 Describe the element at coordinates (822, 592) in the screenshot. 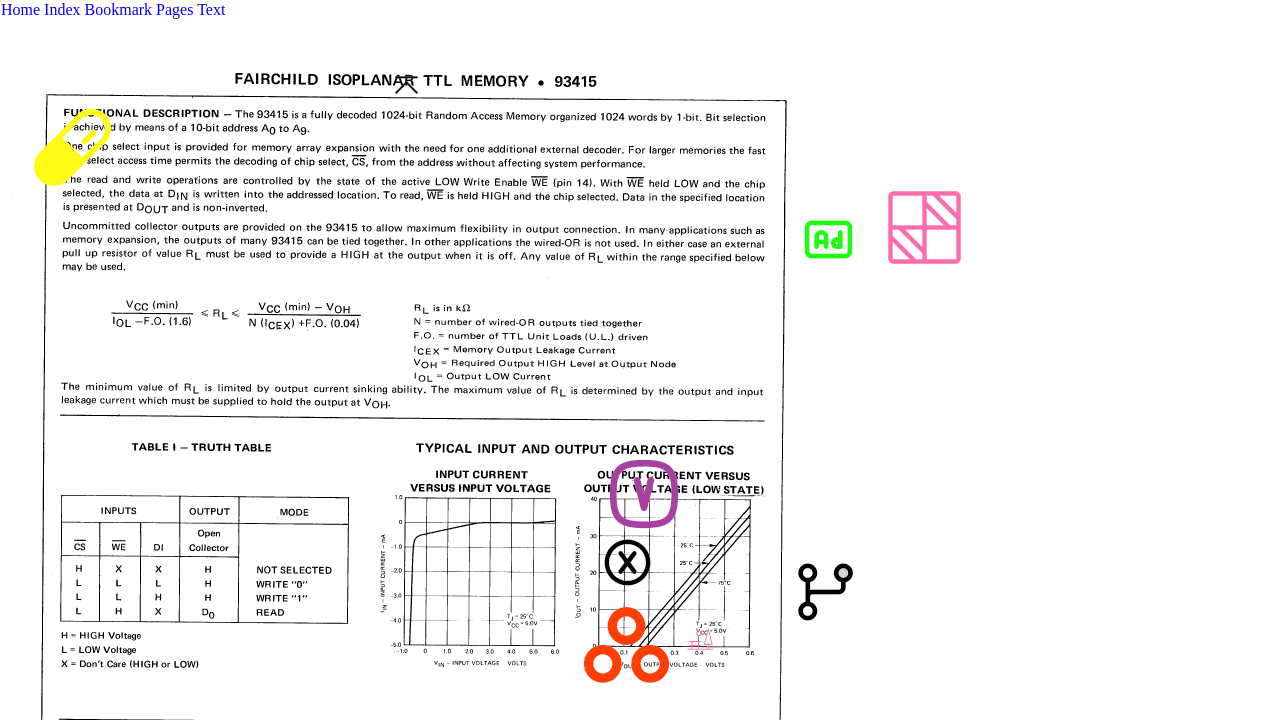

I see `create a new branch in version control` at that location.